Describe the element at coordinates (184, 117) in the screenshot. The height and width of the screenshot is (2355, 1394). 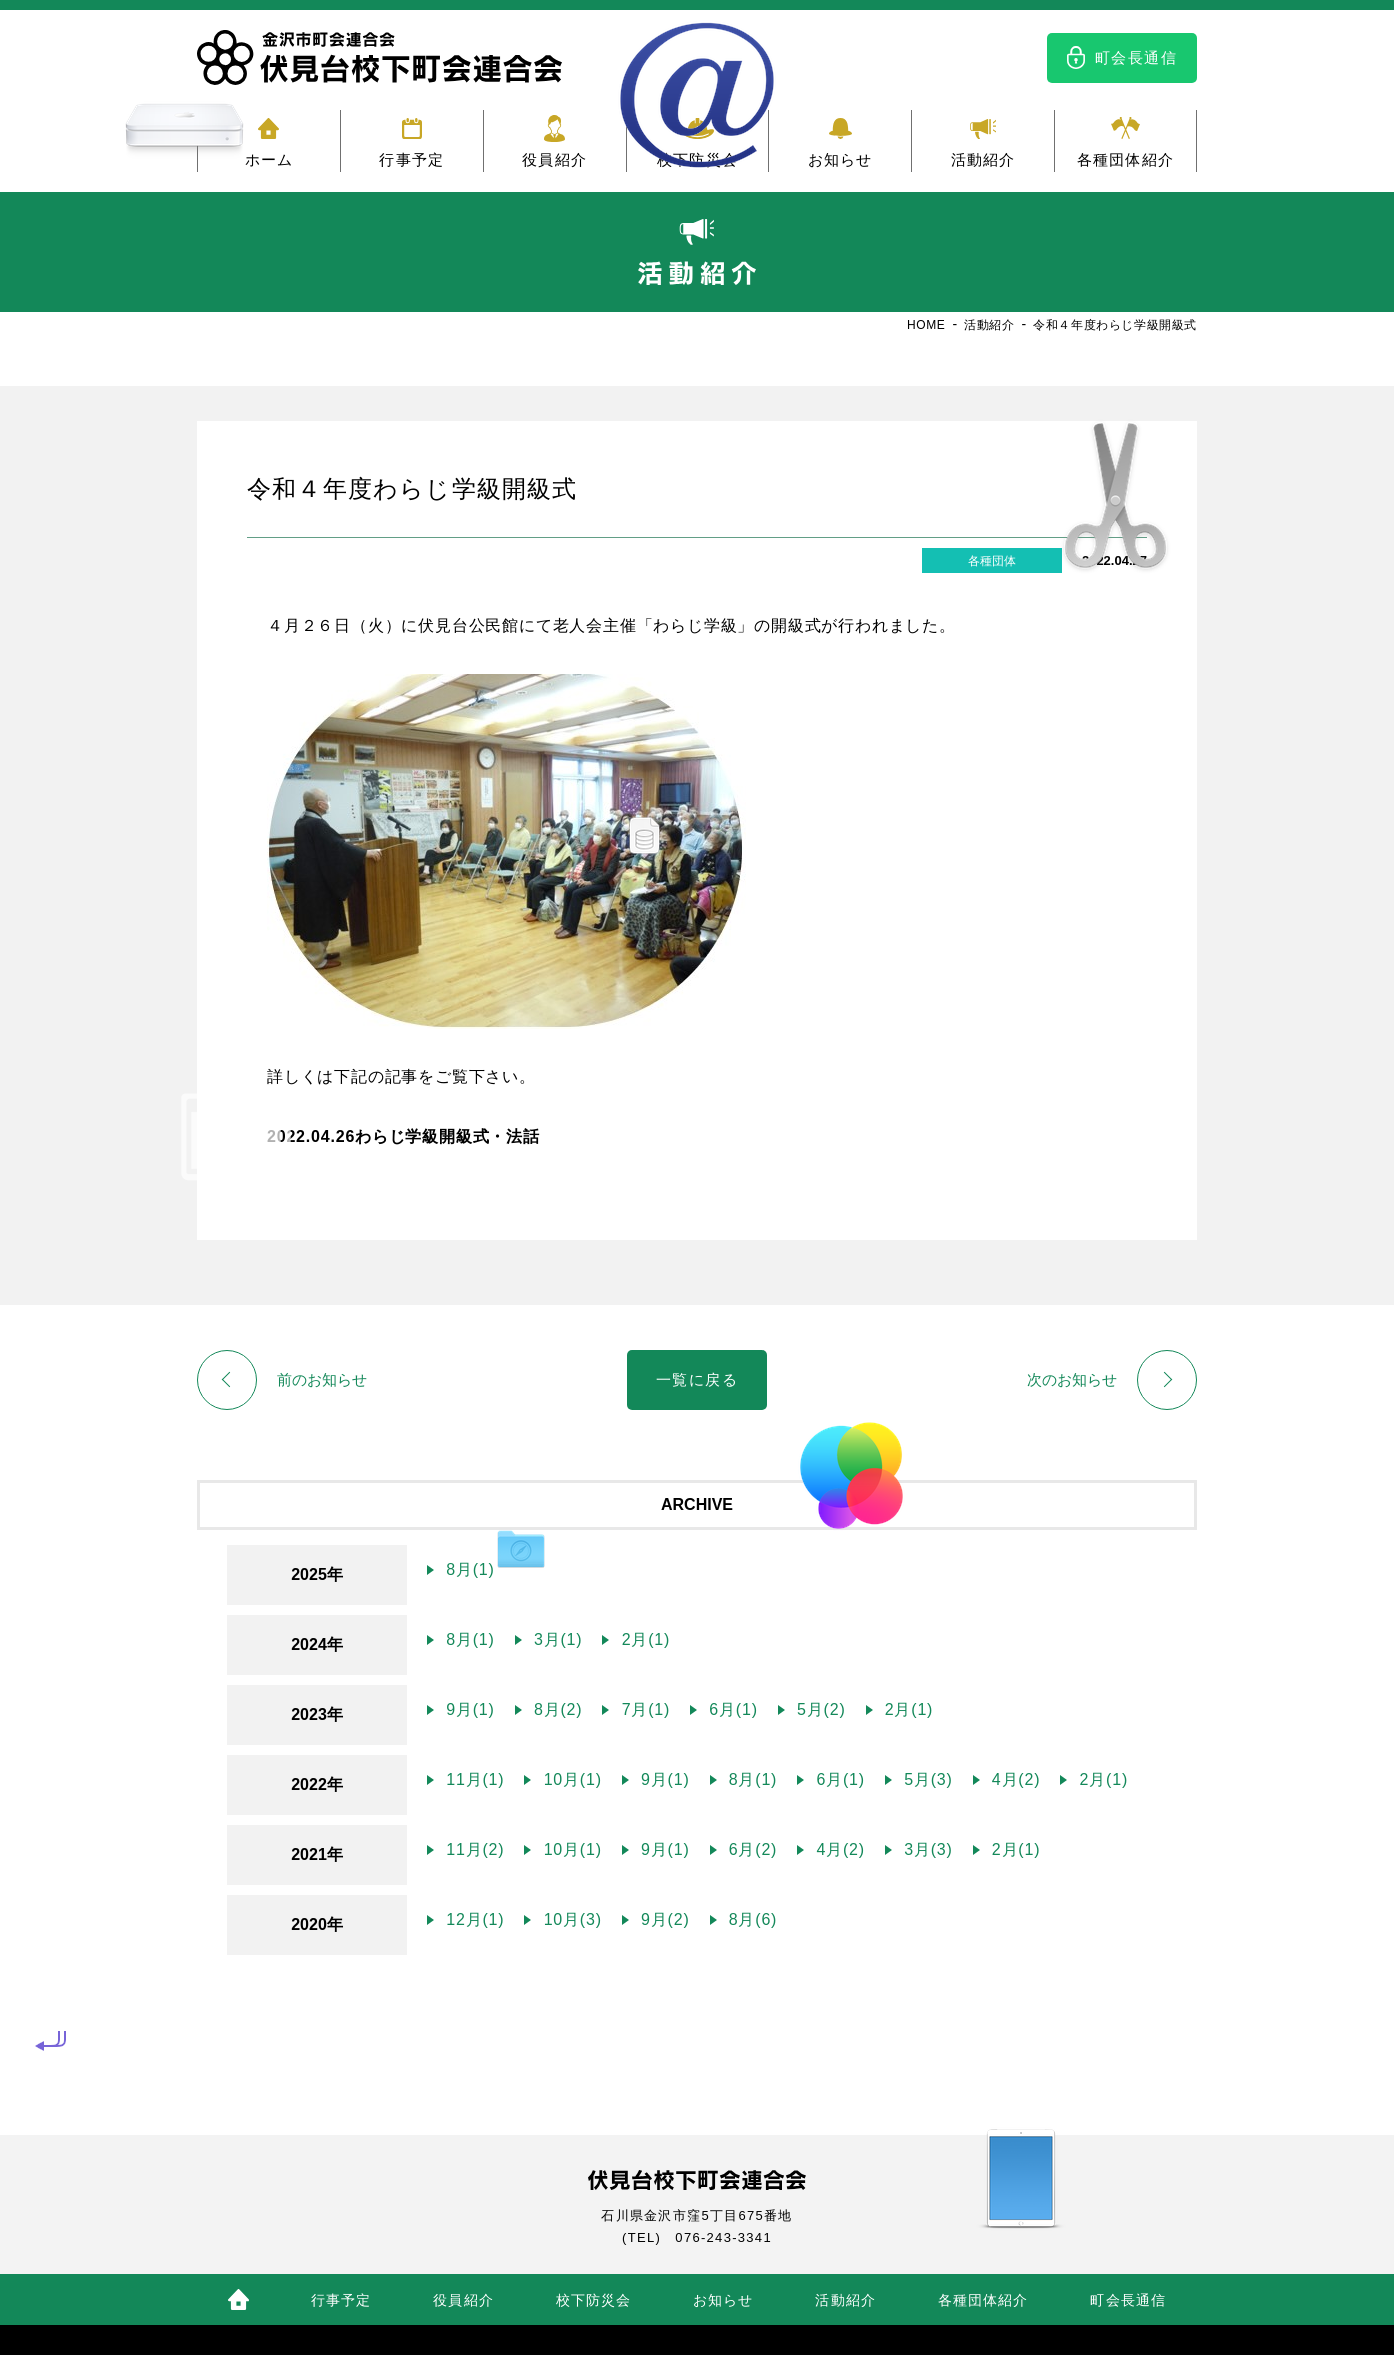
I see `access time capsule backup settings` at that location.